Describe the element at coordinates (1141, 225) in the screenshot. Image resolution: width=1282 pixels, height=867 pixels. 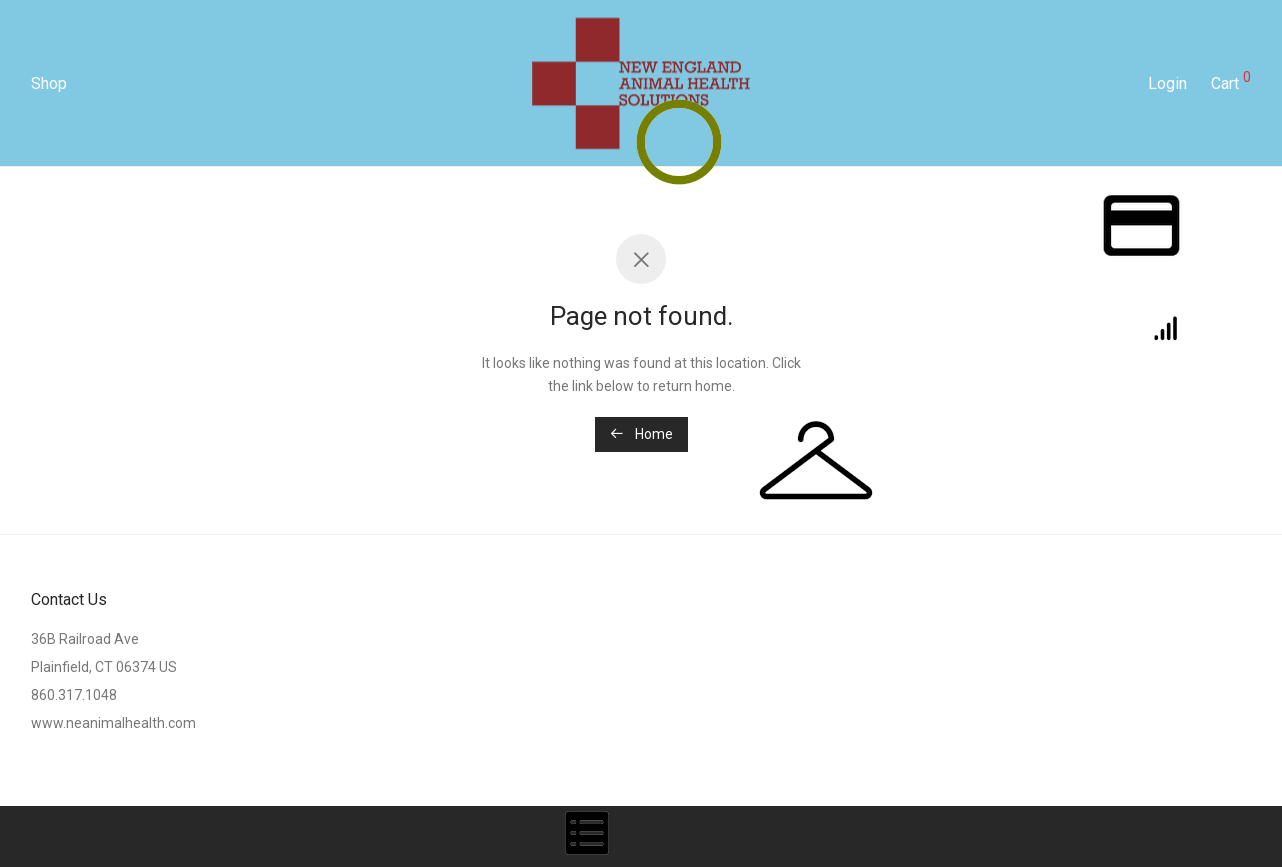
I see `access payment methods` at that location.